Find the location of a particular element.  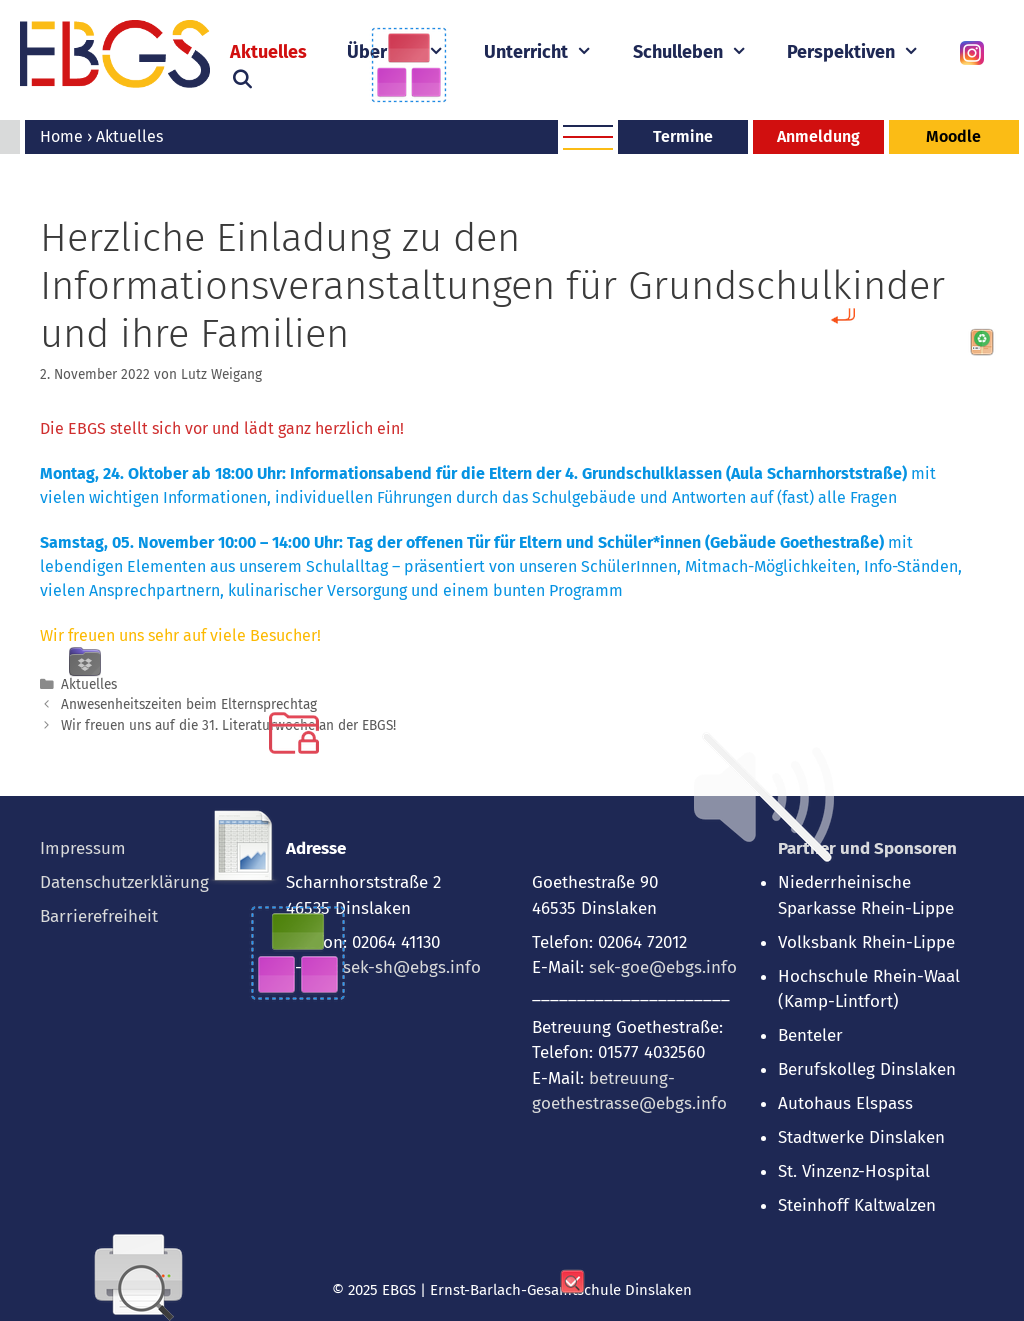

open a spreadsheet file is located at coordinates (244, 845).